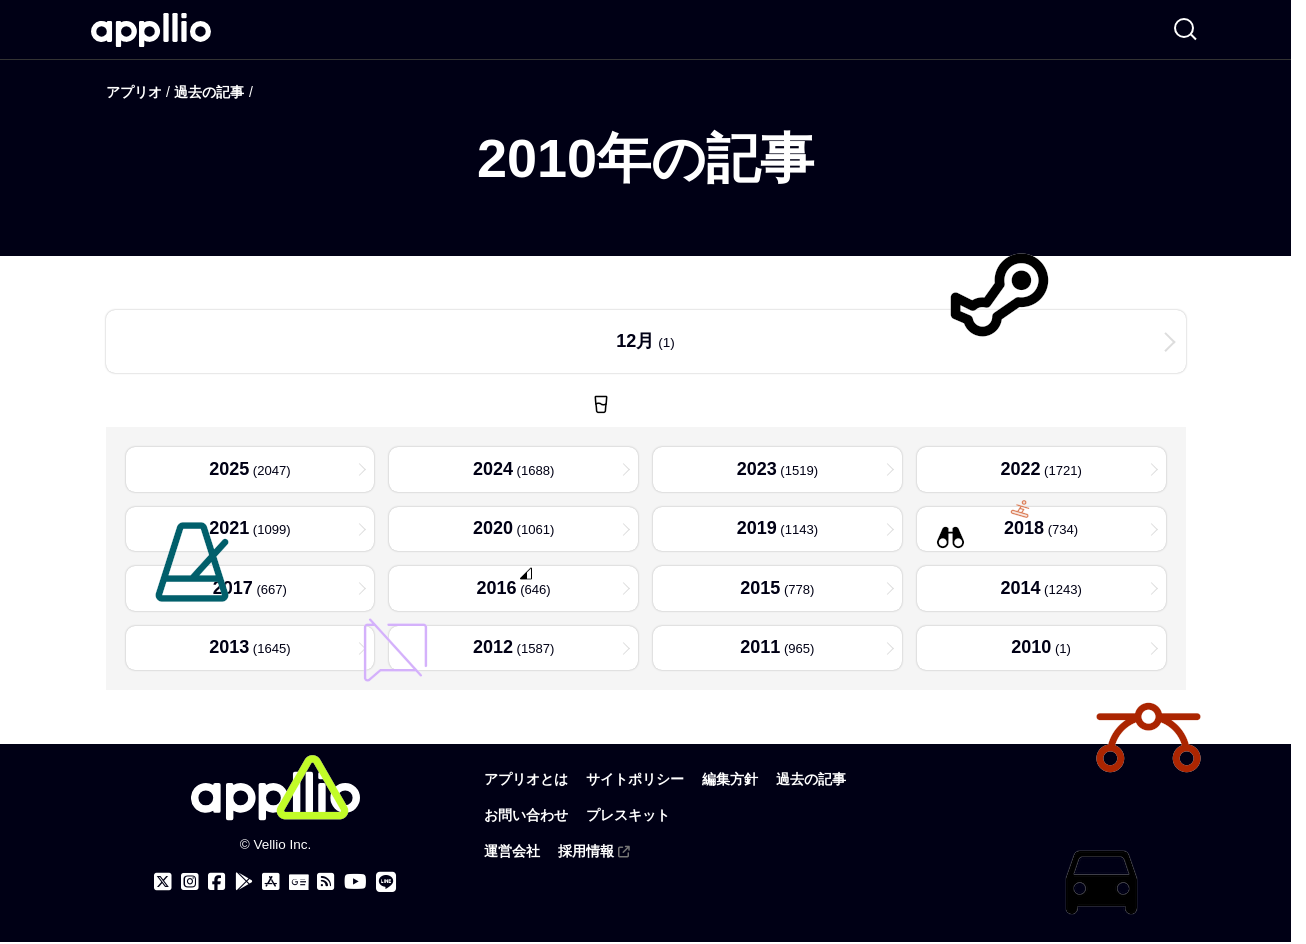 Image resolution: width=1306 pixels, height=944 pixels. I want to click on search or explore content, so click(950, 537).